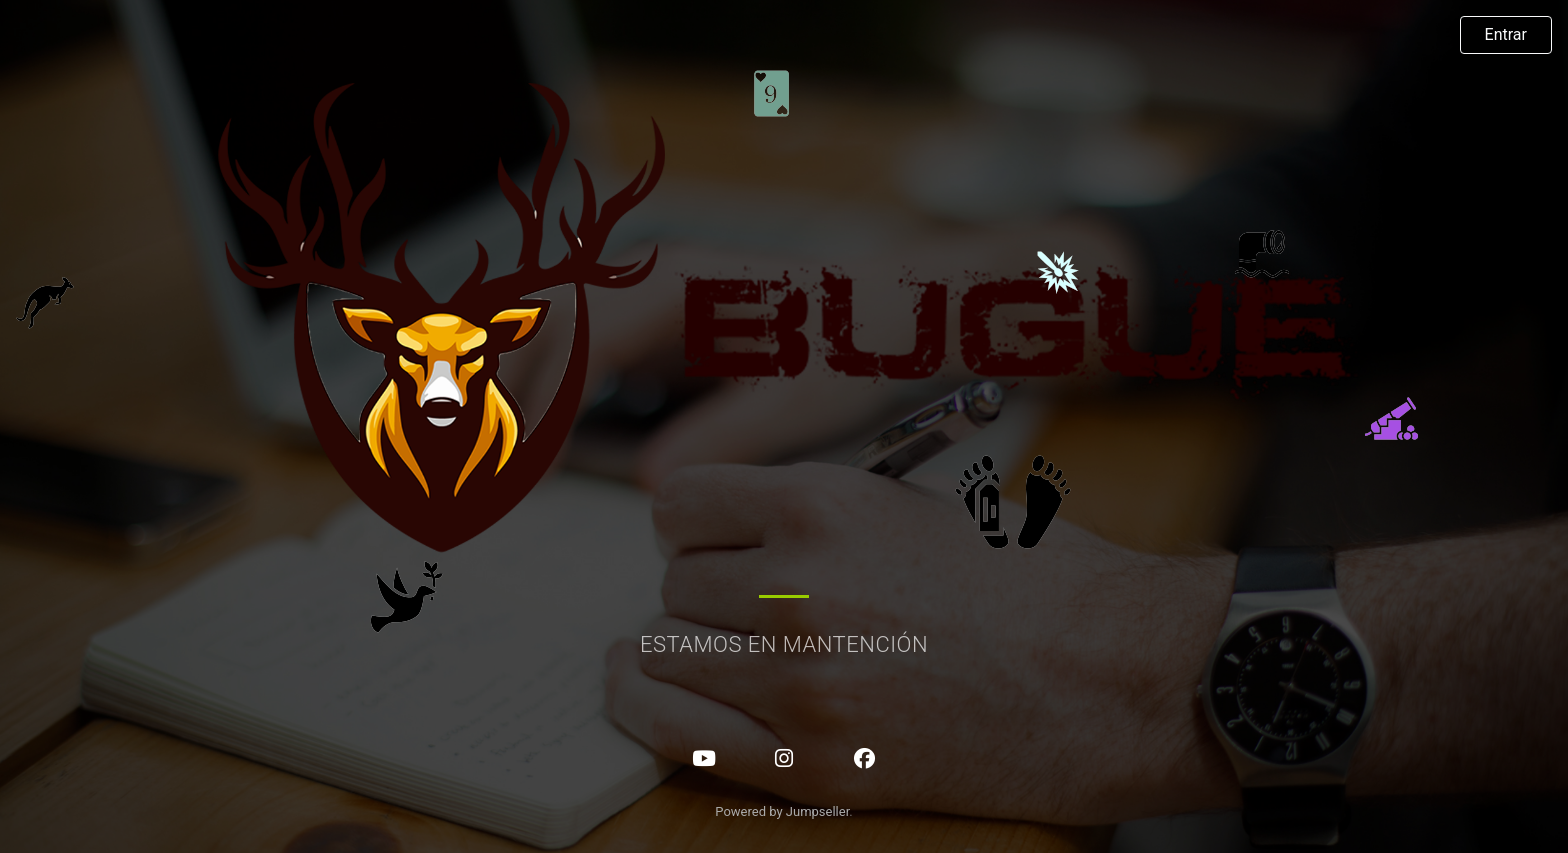 This screenshot has height=853, width=1568. I want to click on view submarine or underwater game mode, so click(1262, 254).